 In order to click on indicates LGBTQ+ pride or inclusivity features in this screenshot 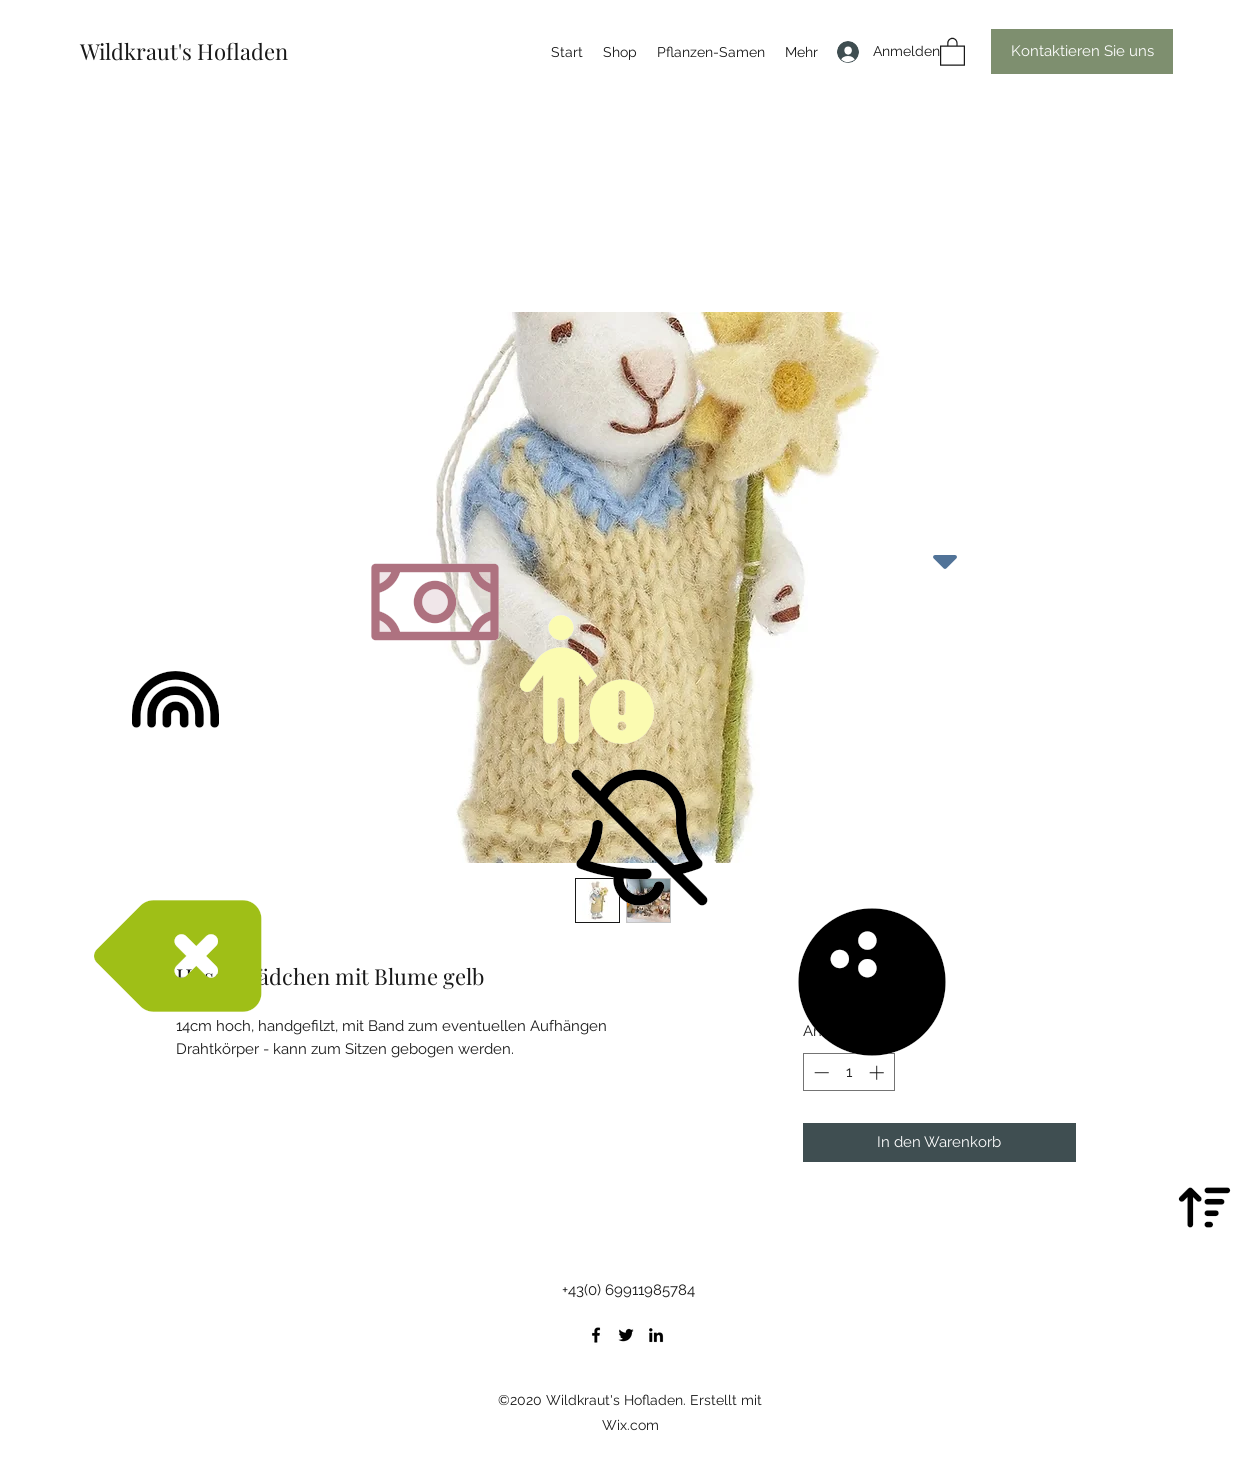, I will do `click(175, 701)`.